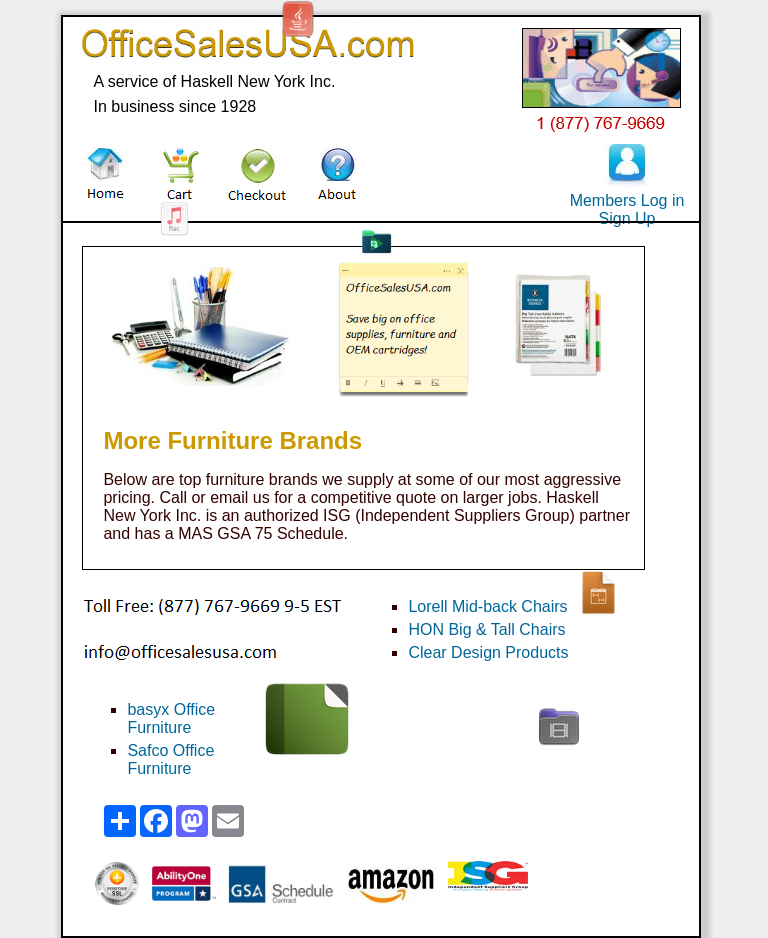 The image size is (768, 938). Describe the element at coordinates (376, 242) in the screenshot. I see `folder containing Google Play Games PC app files` at that location.